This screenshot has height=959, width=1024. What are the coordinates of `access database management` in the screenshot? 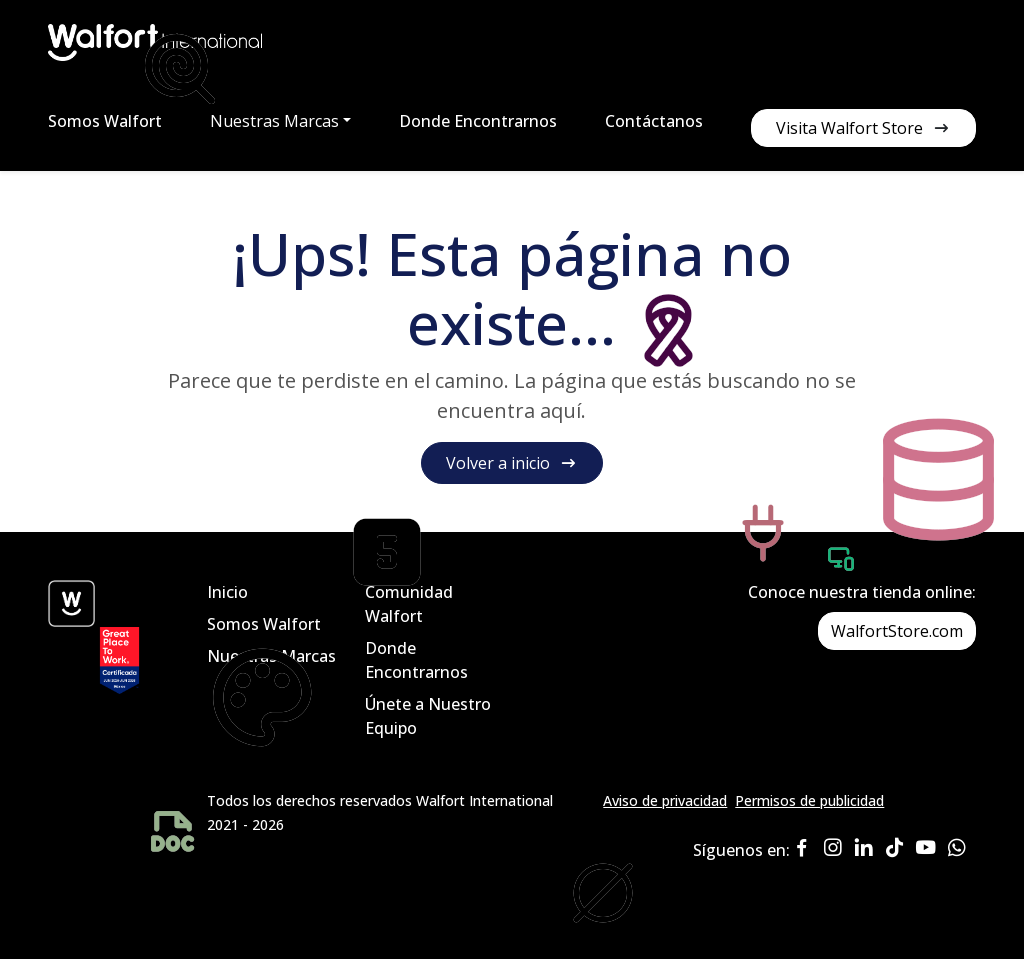 It's located at (938, 479).